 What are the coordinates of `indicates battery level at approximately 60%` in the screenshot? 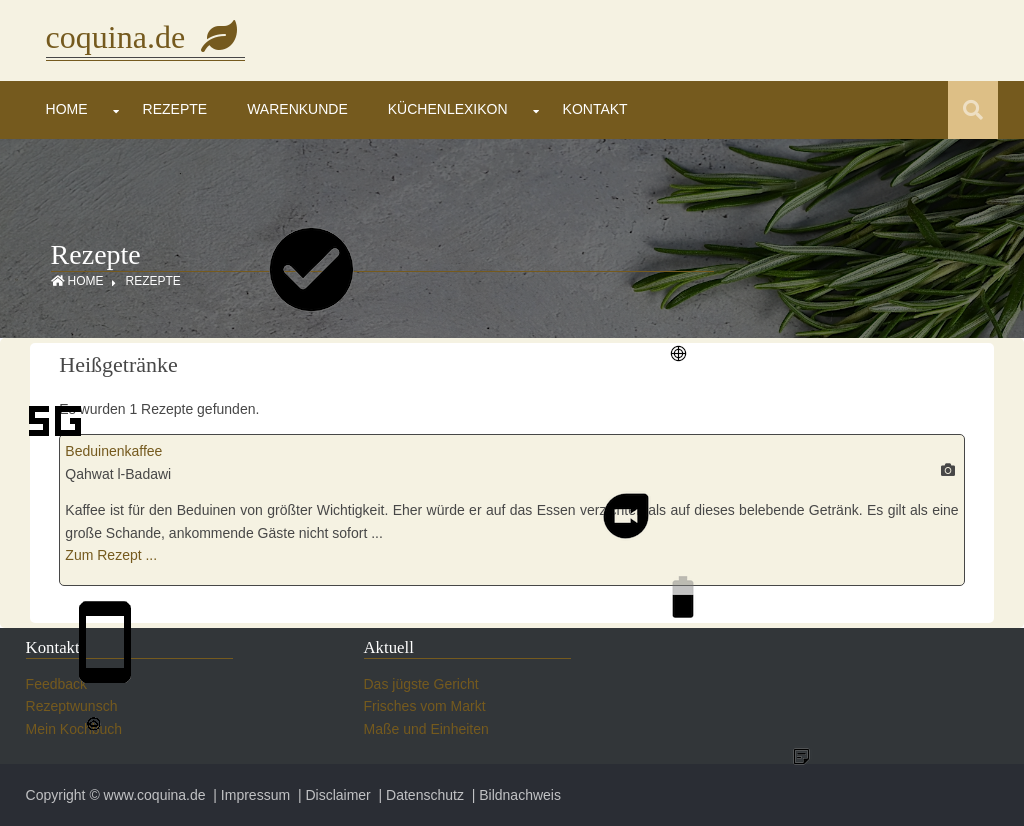 It's located at (683, 597).